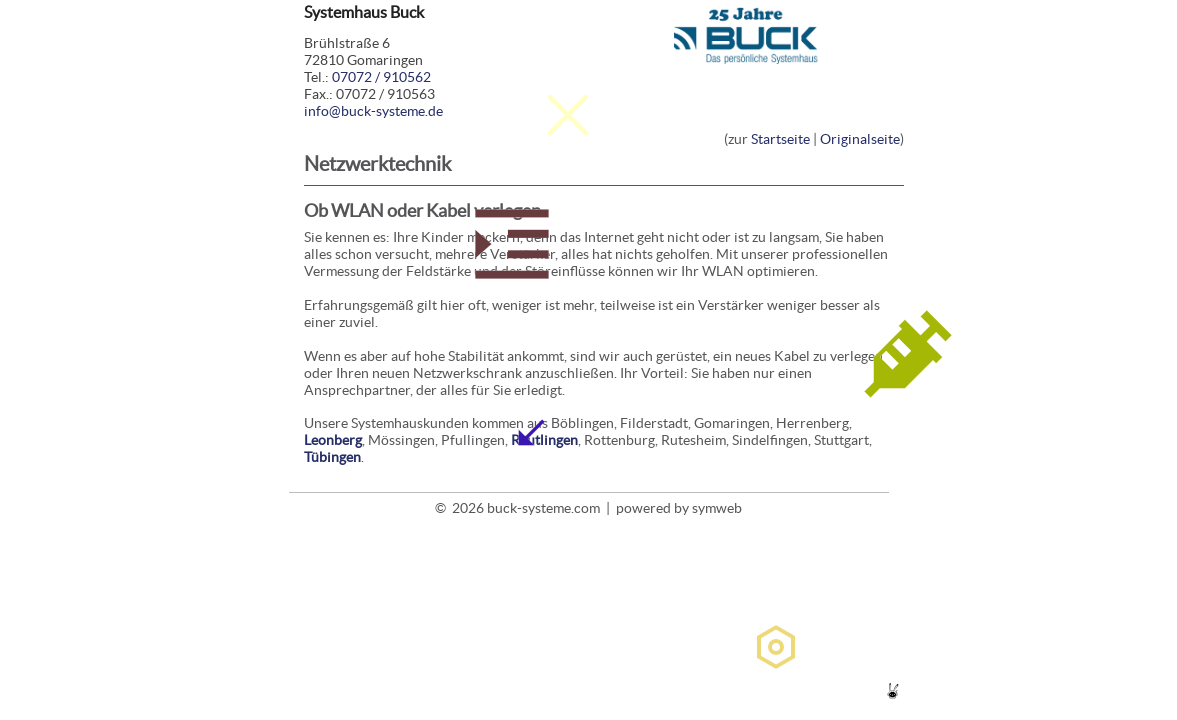 The height and width of the screenshot is (720, 1177). I want to click on navigate back and down, so click(531, 433).